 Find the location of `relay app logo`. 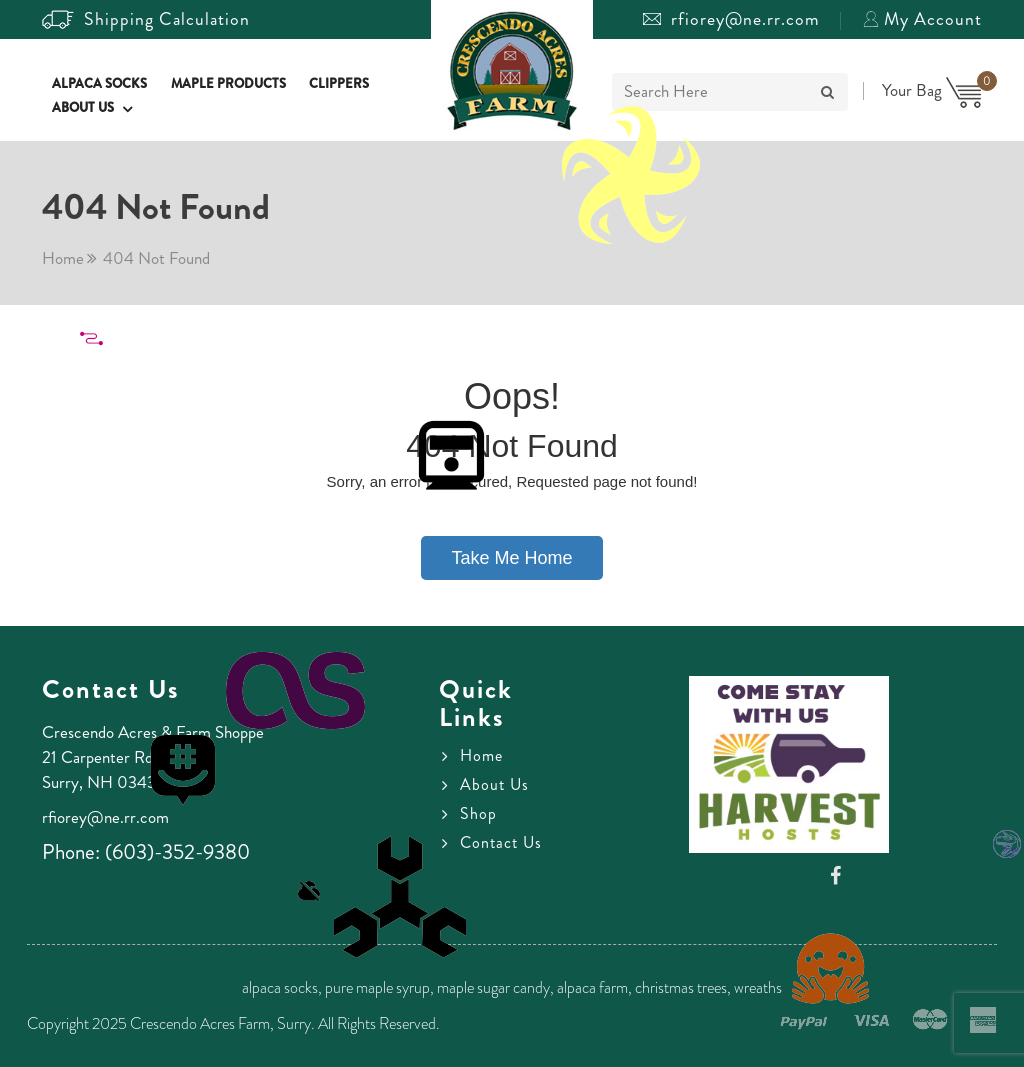

relay app logo is located at coordinates (91, 338).